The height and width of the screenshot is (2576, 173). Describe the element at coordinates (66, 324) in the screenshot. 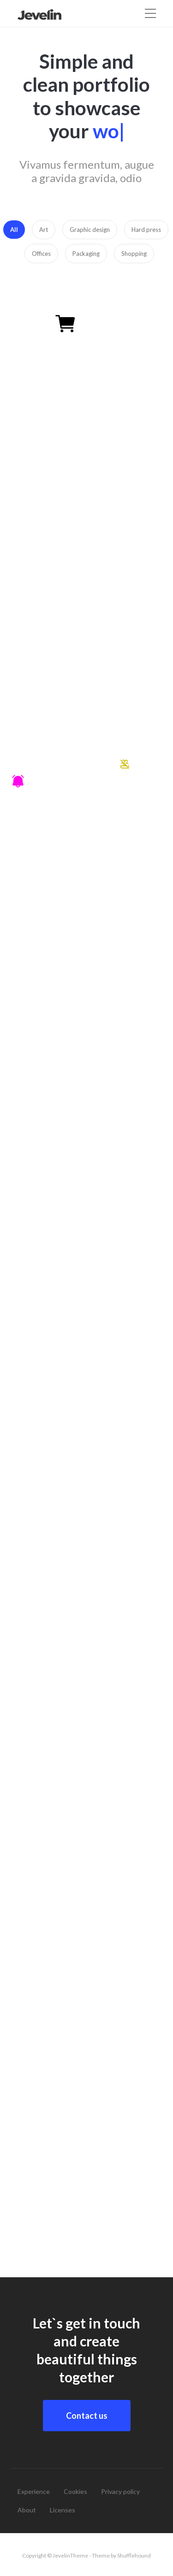

I see `view your shopping cart` at that location.